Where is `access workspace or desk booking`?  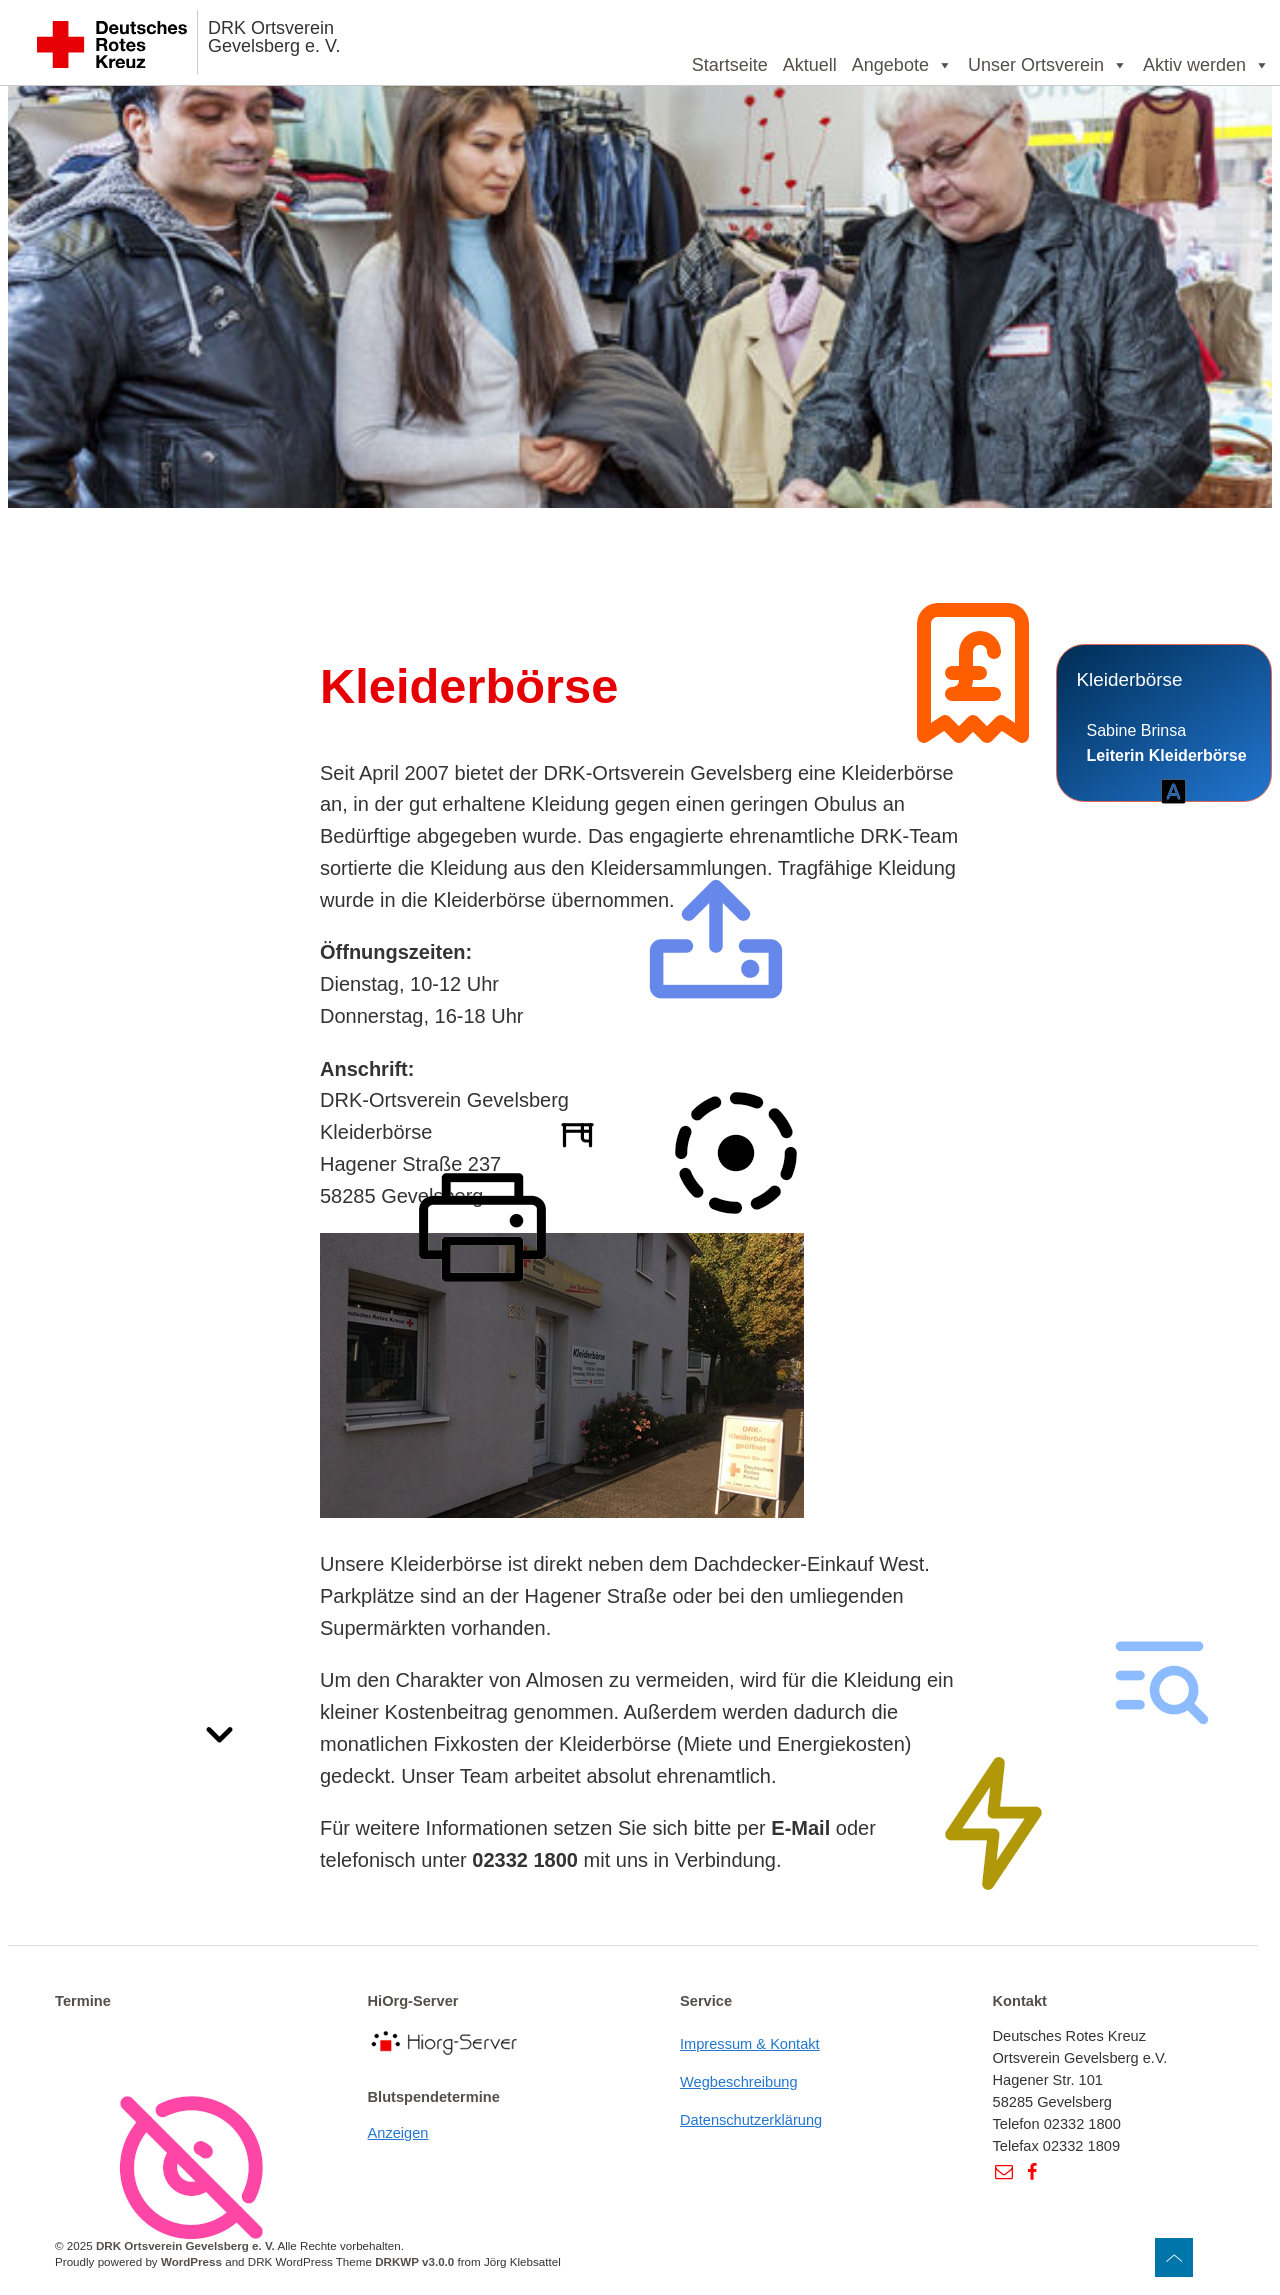
access workspace or desk booking is located at coordinates (577, 1134).